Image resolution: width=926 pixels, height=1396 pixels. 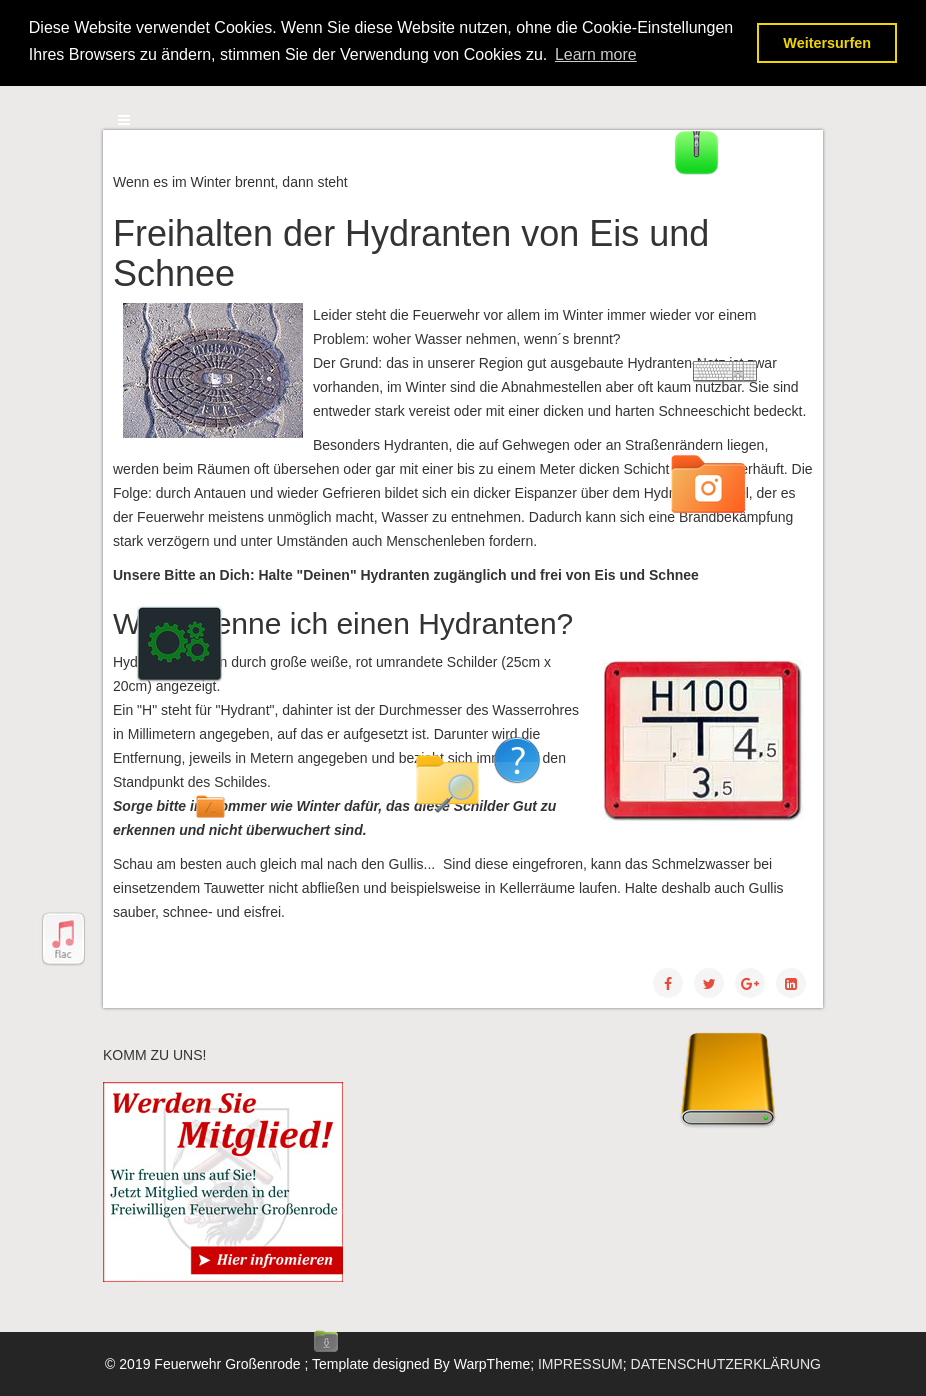 I want to click on access the root directory, so click(x=210, y=806).